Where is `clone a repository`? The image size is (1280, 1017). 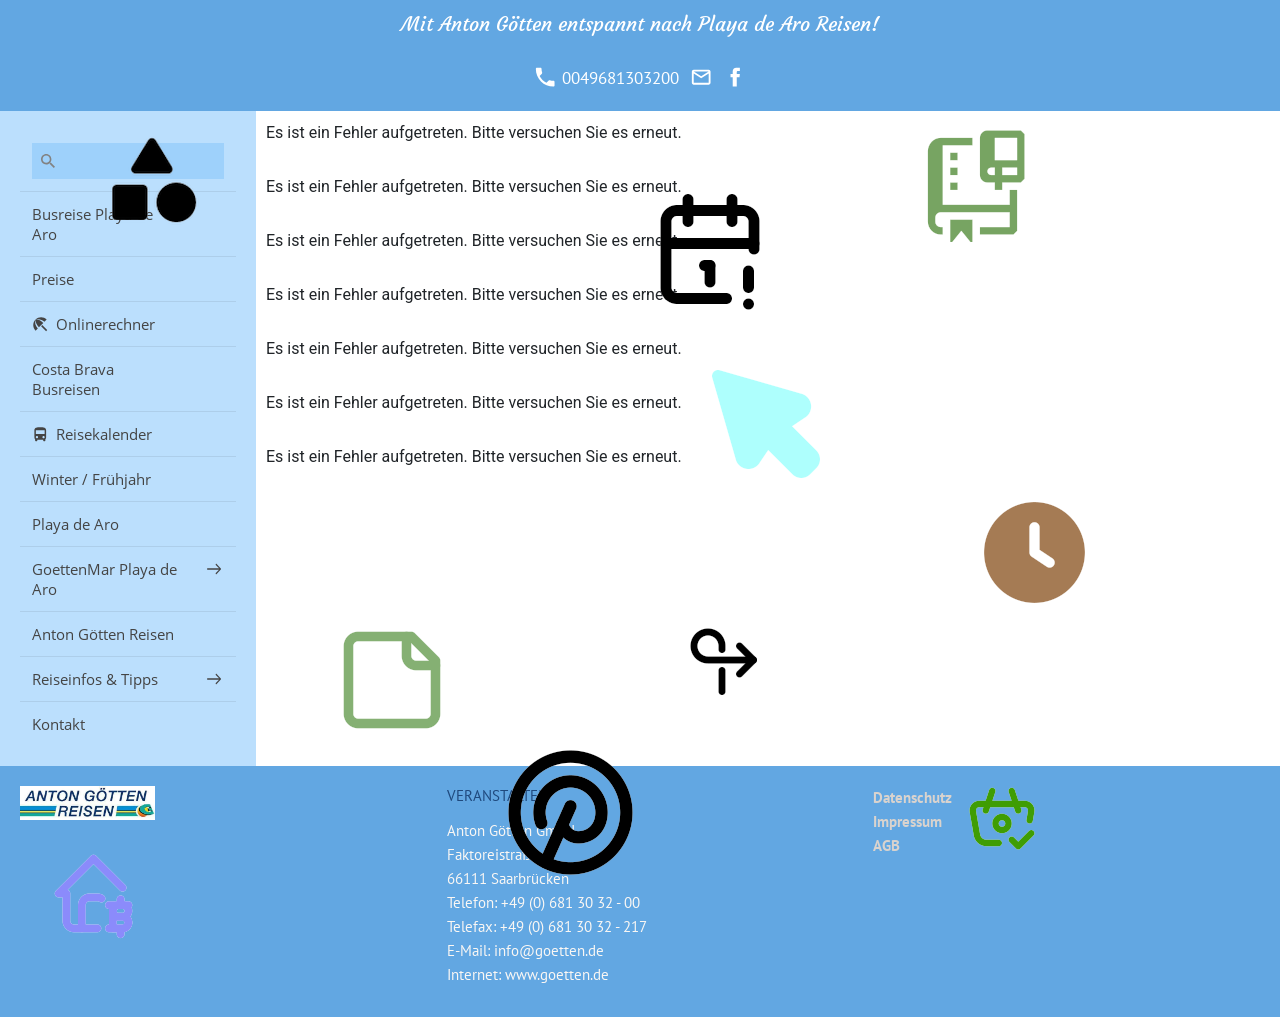
clone a repository is located at coordinates (972, 182).